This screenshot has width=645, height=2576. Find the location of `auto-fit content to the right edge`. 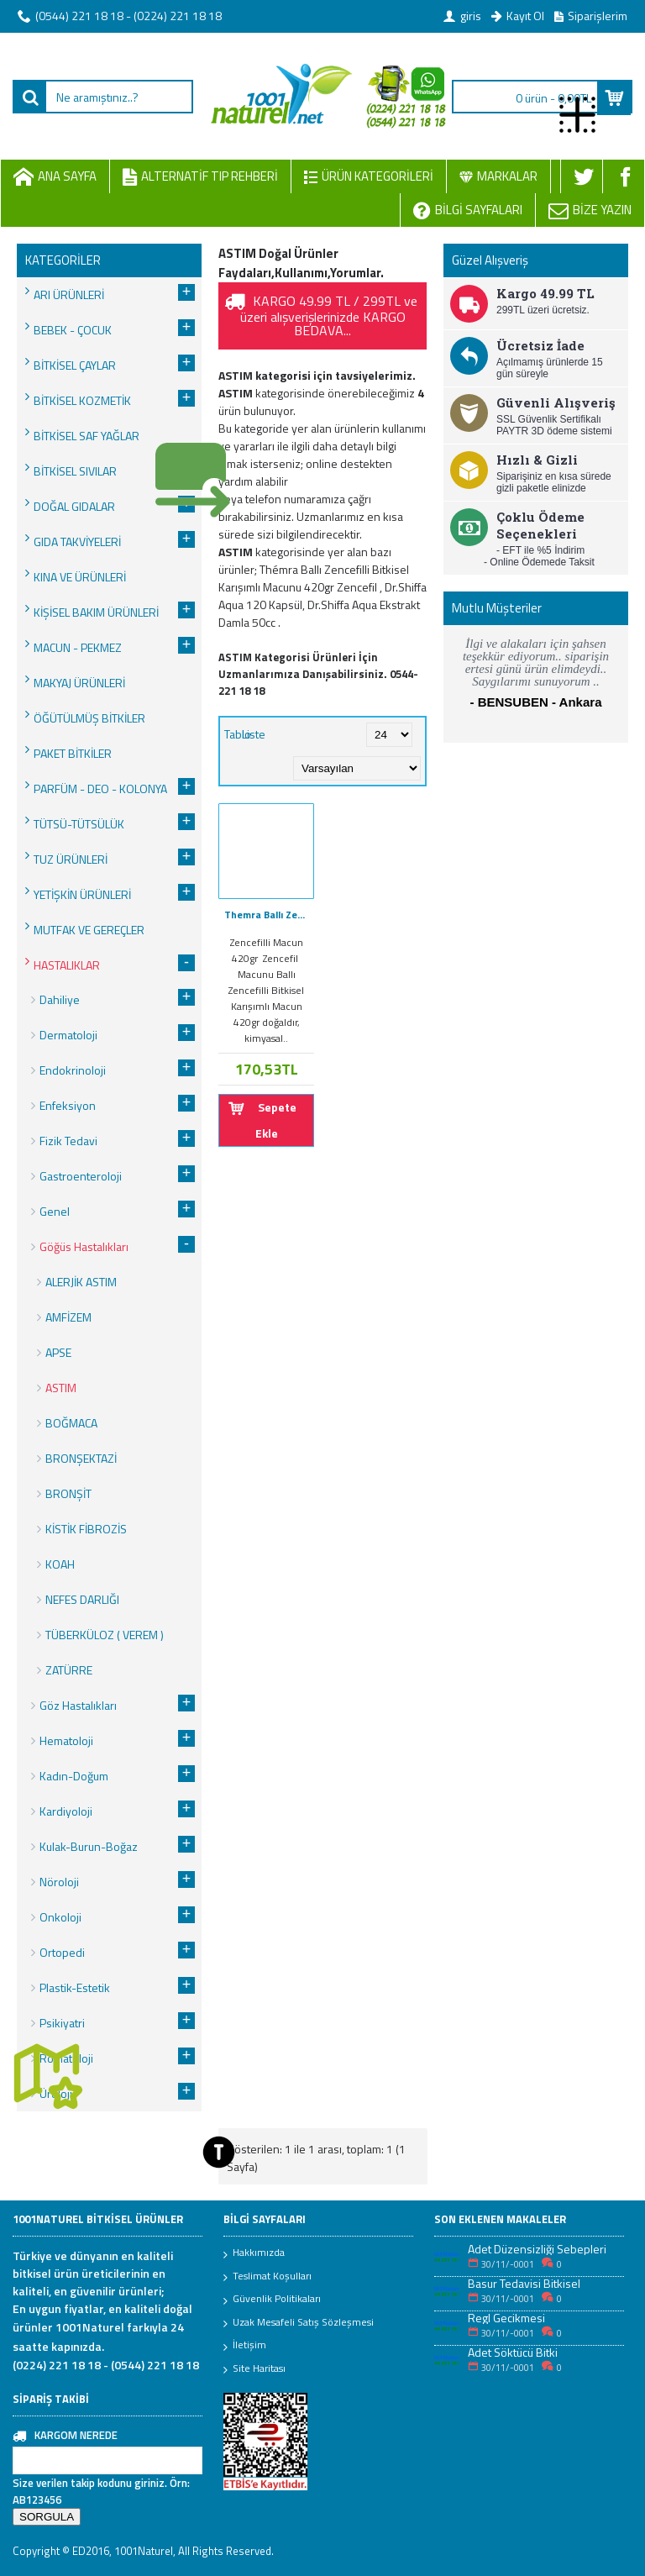

auto-fit content to the right edge is located at coordinates (191, 478).